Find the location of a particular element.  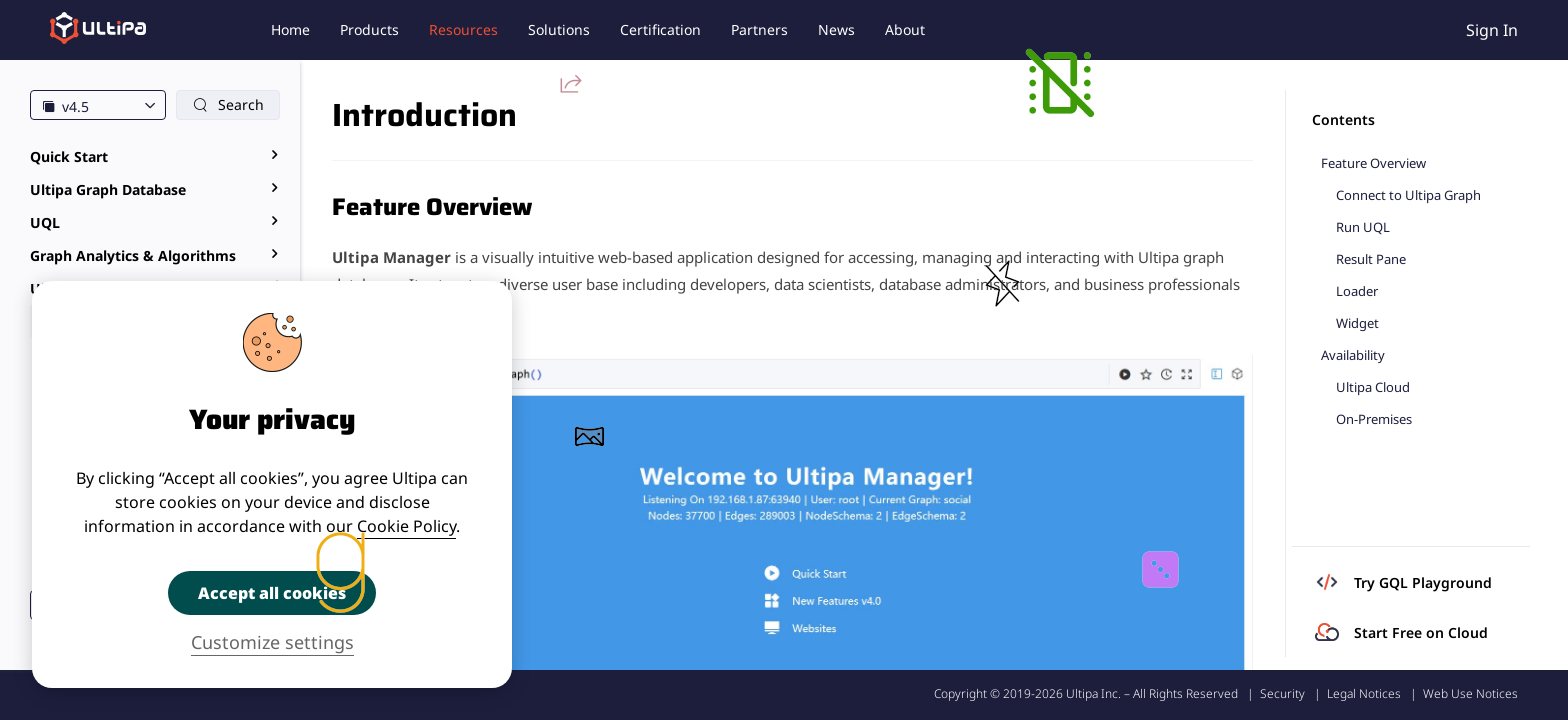

view panorama or wide-angle photos is located at coordinates (589, 436).